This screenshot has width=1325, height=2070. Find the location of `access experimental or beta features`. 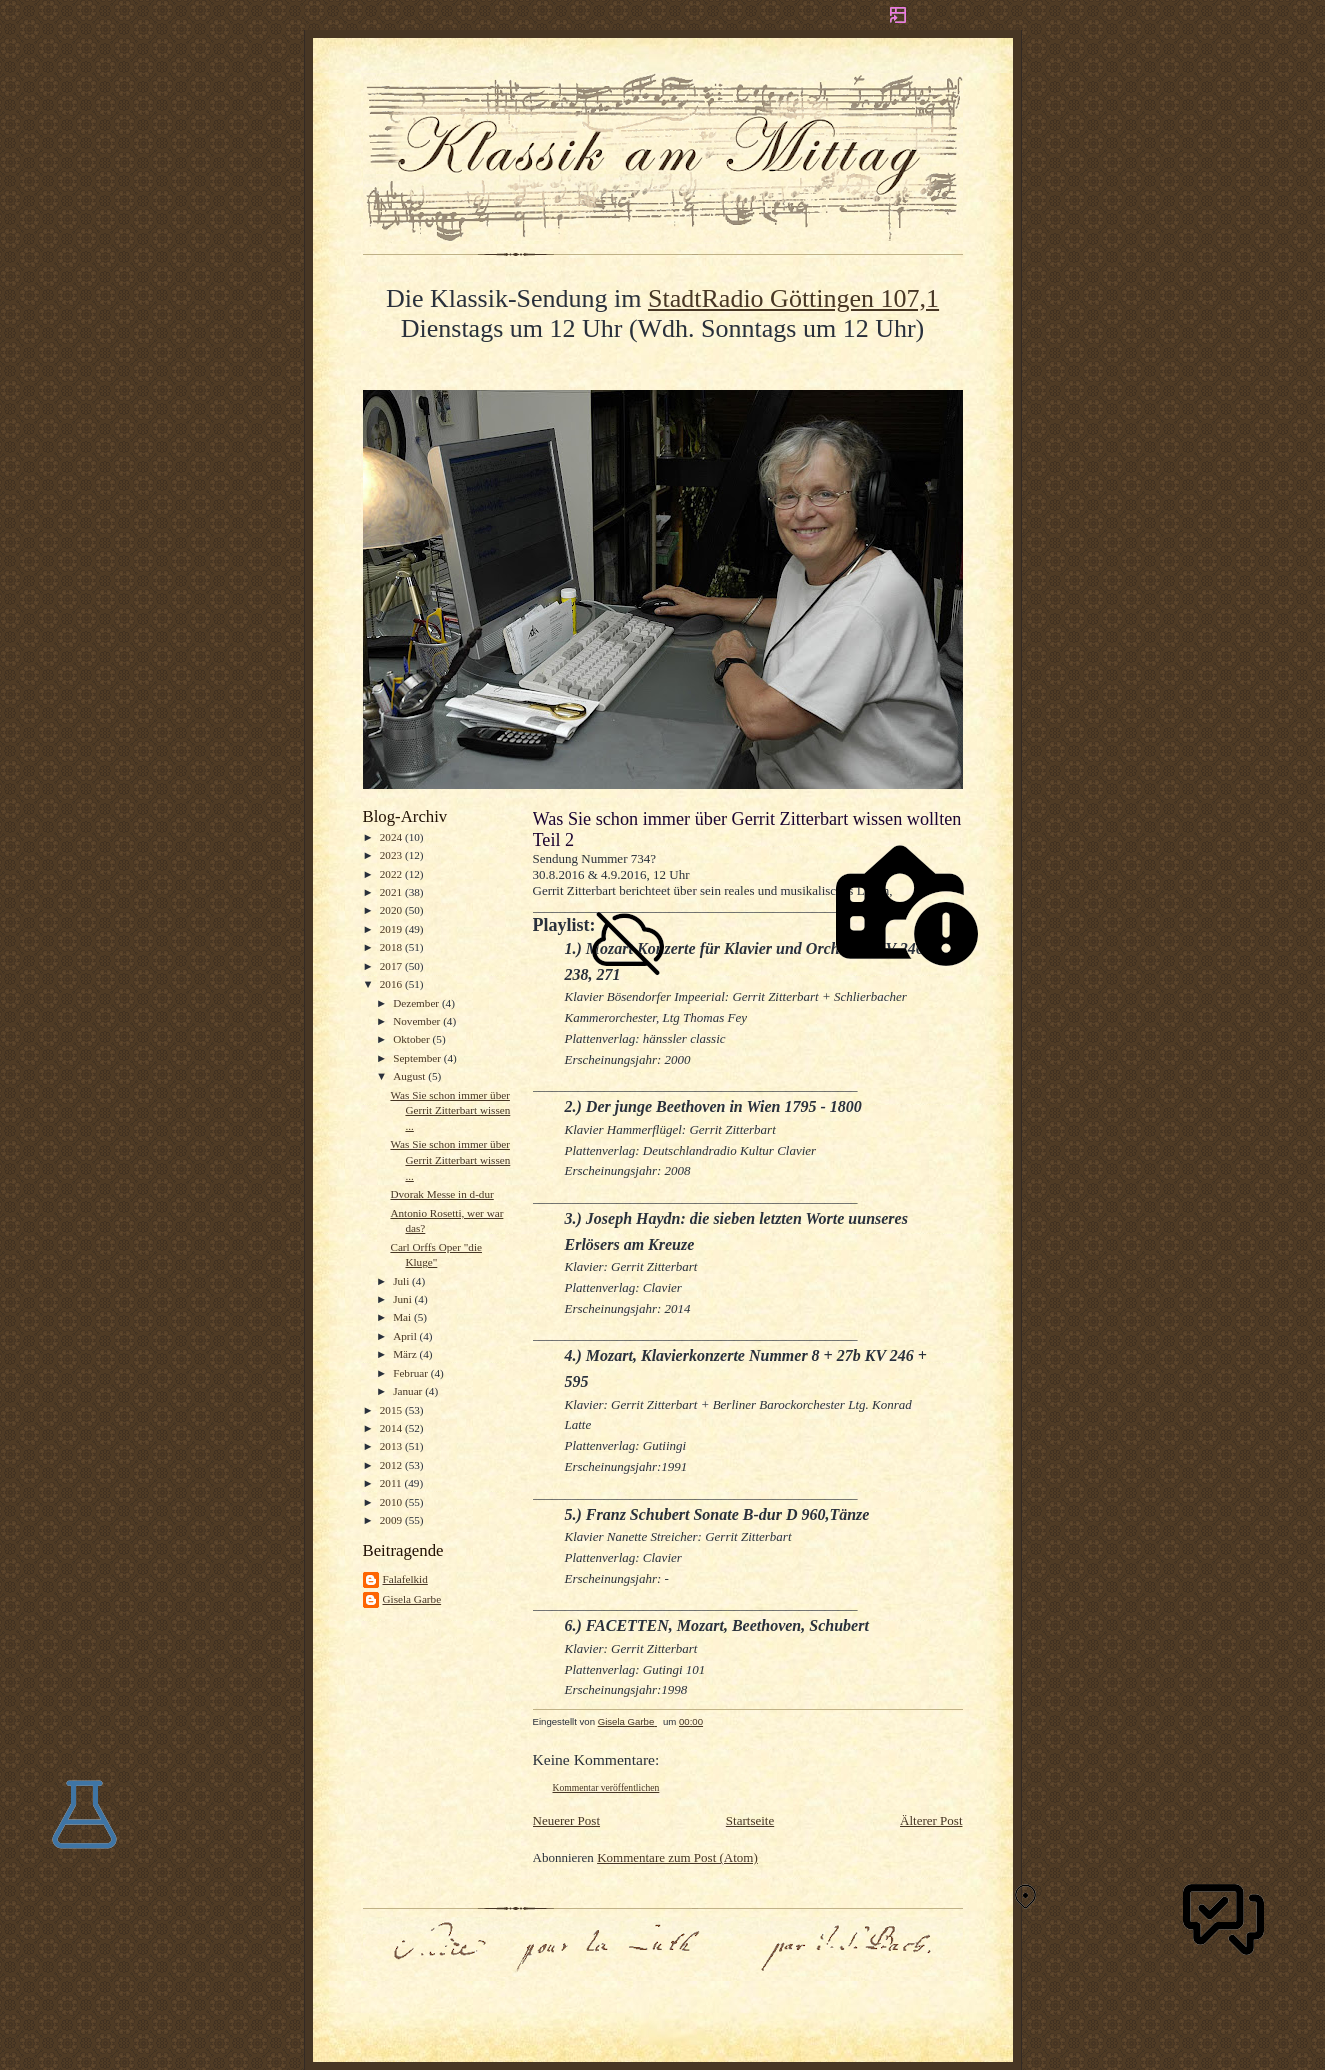

access experimental or beta features is located at coordinates (84, 1814).